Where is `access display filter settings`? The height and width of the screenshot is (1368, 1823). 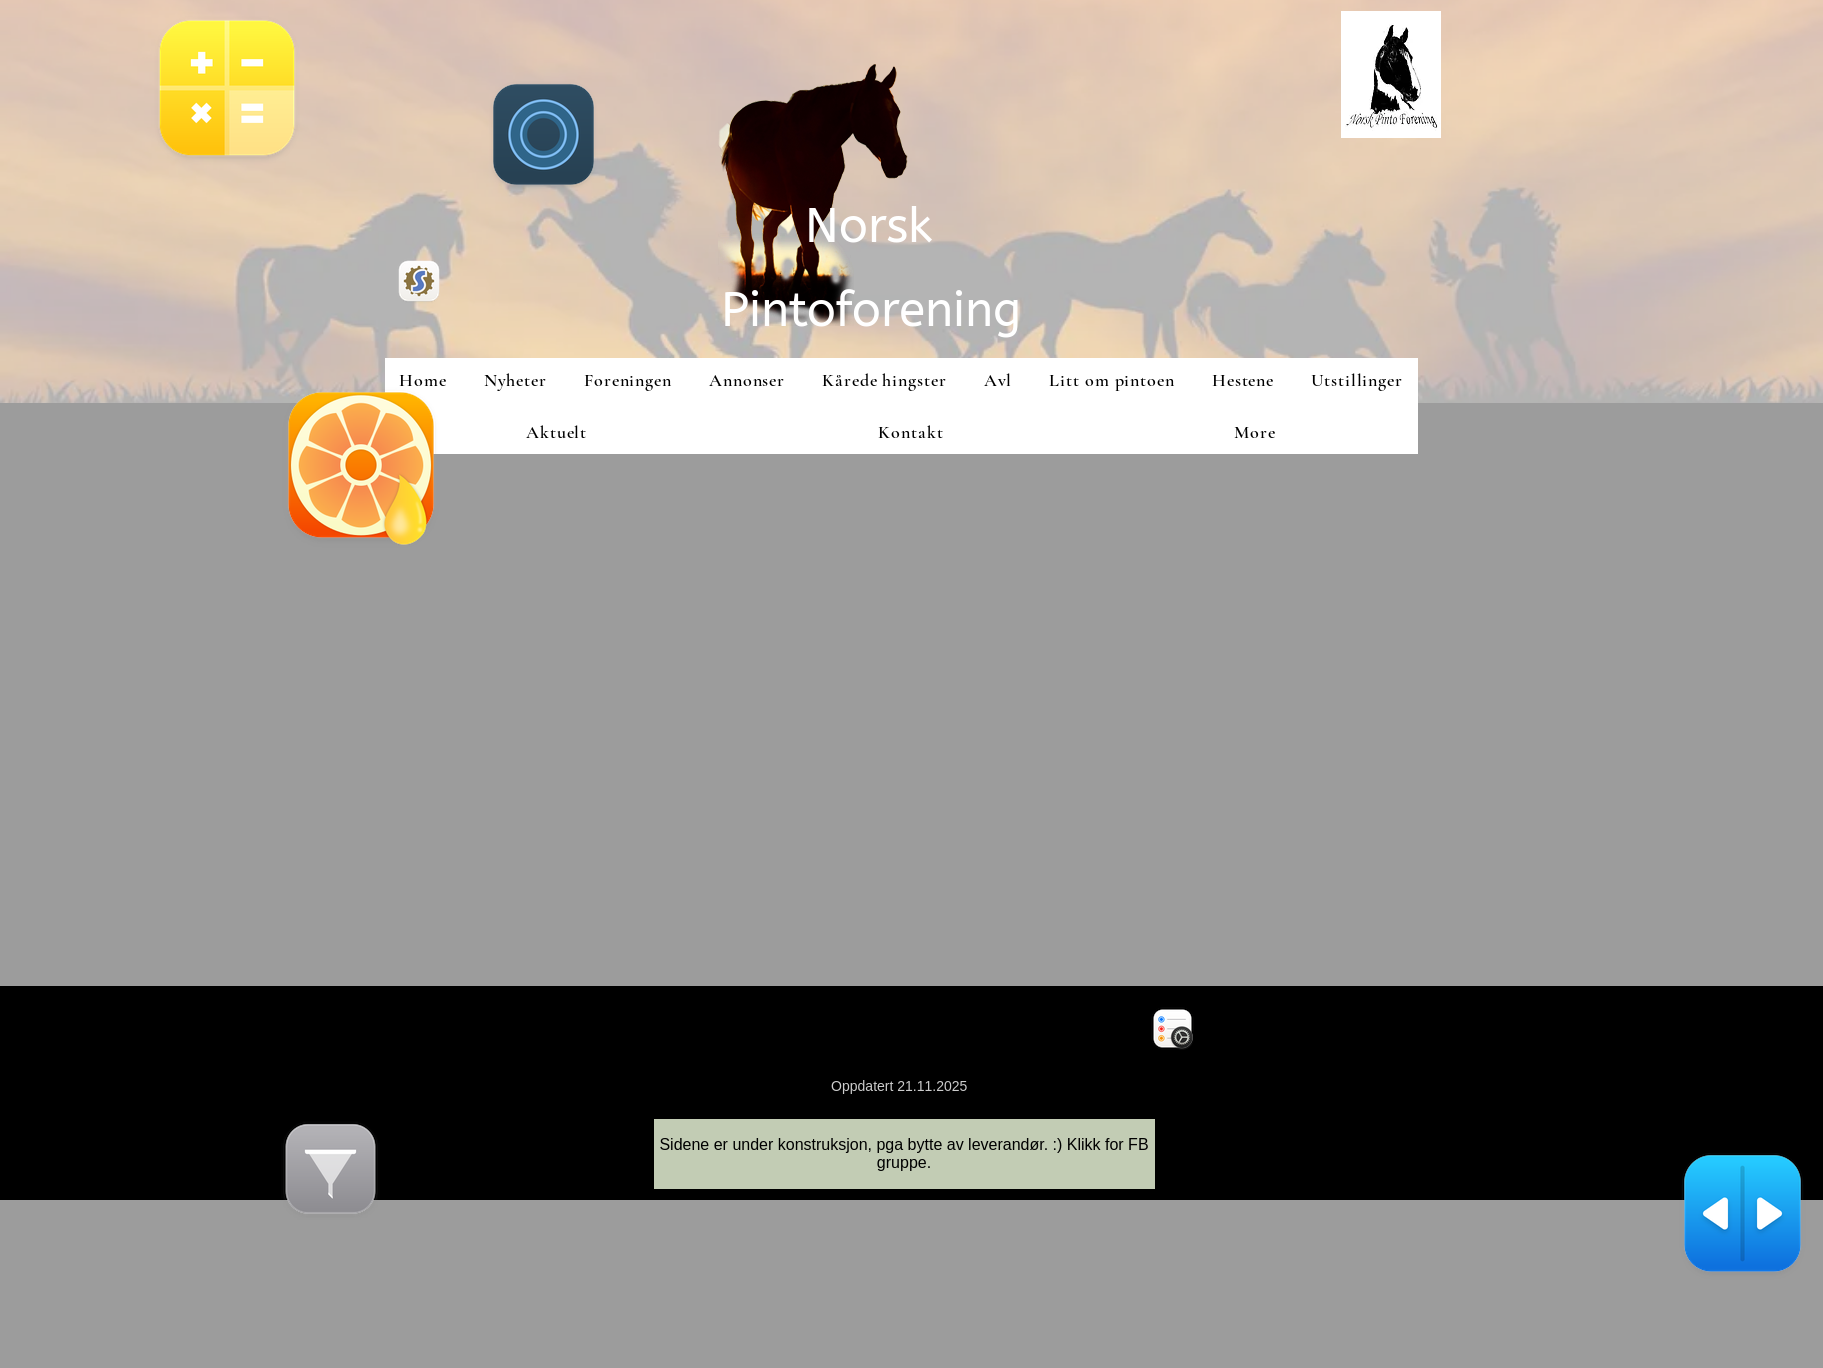
access display filter settings is located at coordinates (330, 1170).